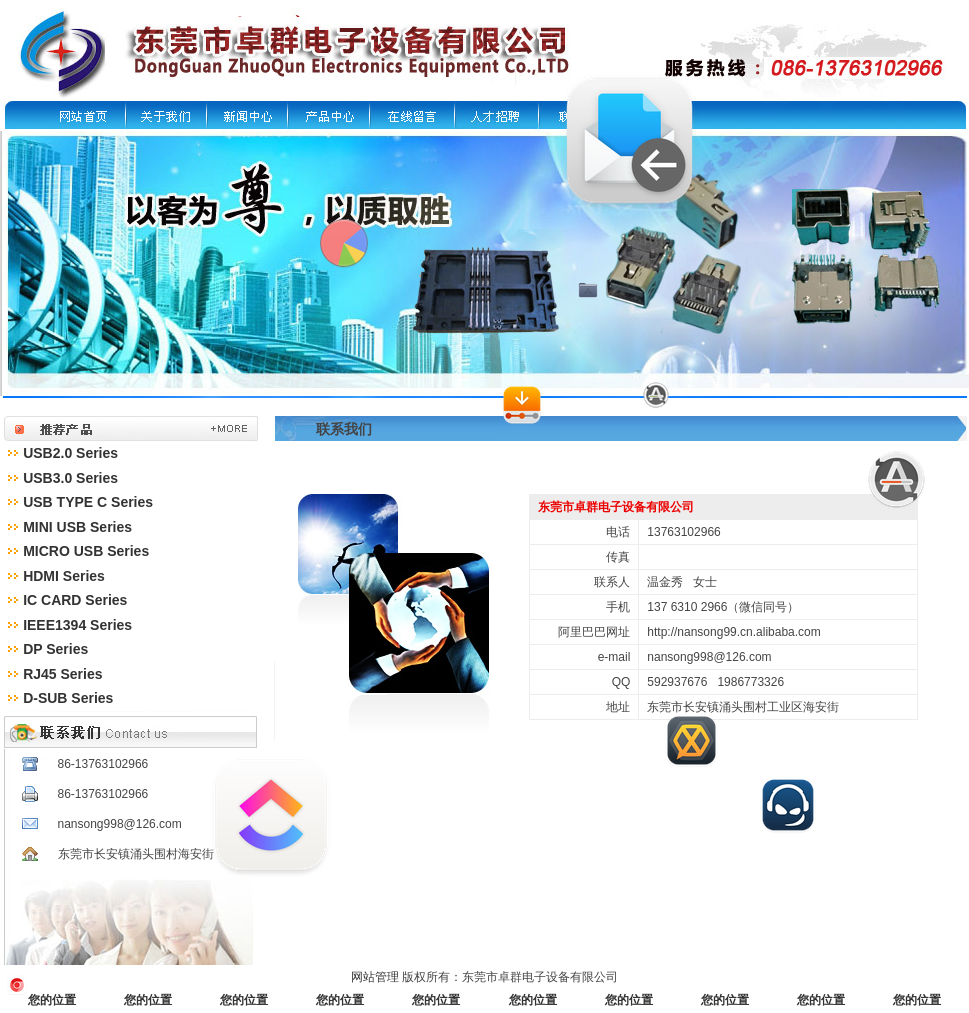 Image resolution: width=969 pixels, height=1013 pixels. Describe the element at coordinates (656, 395) in the screenshot. I see `check for available software updates` at that location.